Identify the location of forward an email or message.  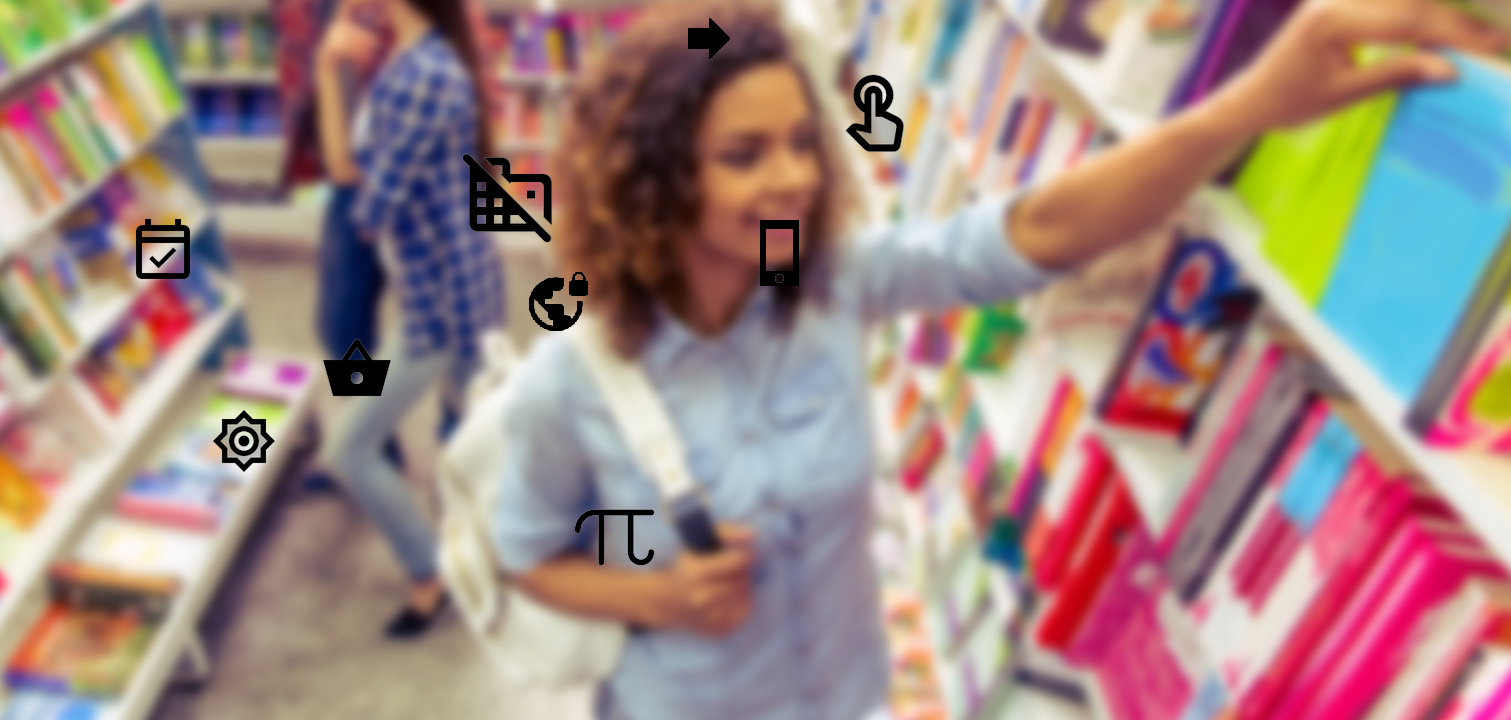
(709, 38).